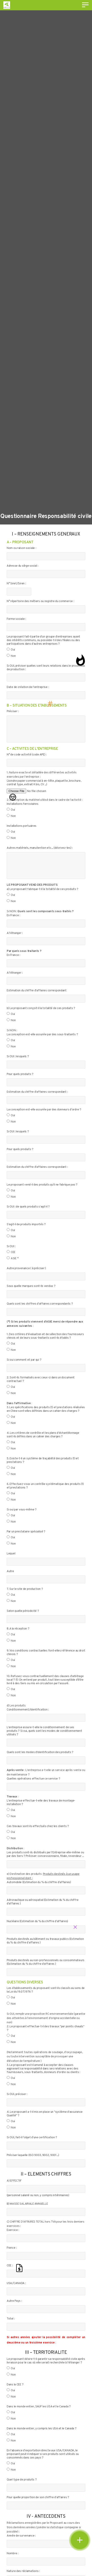 The width and height of the screenshot is (92, 2576). I want to click on add or search hashtags, so click(50, 704).